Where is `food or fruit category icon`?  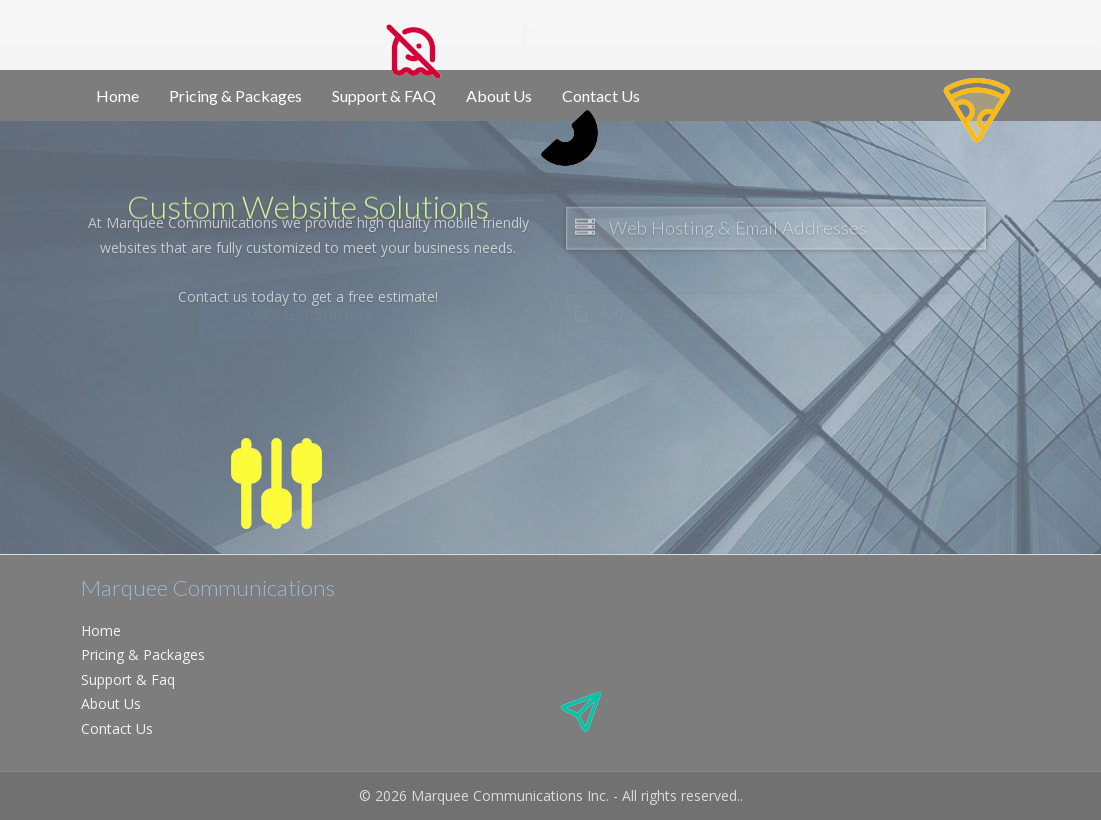 food or fruit category icon is located at coordinates (571, 139).